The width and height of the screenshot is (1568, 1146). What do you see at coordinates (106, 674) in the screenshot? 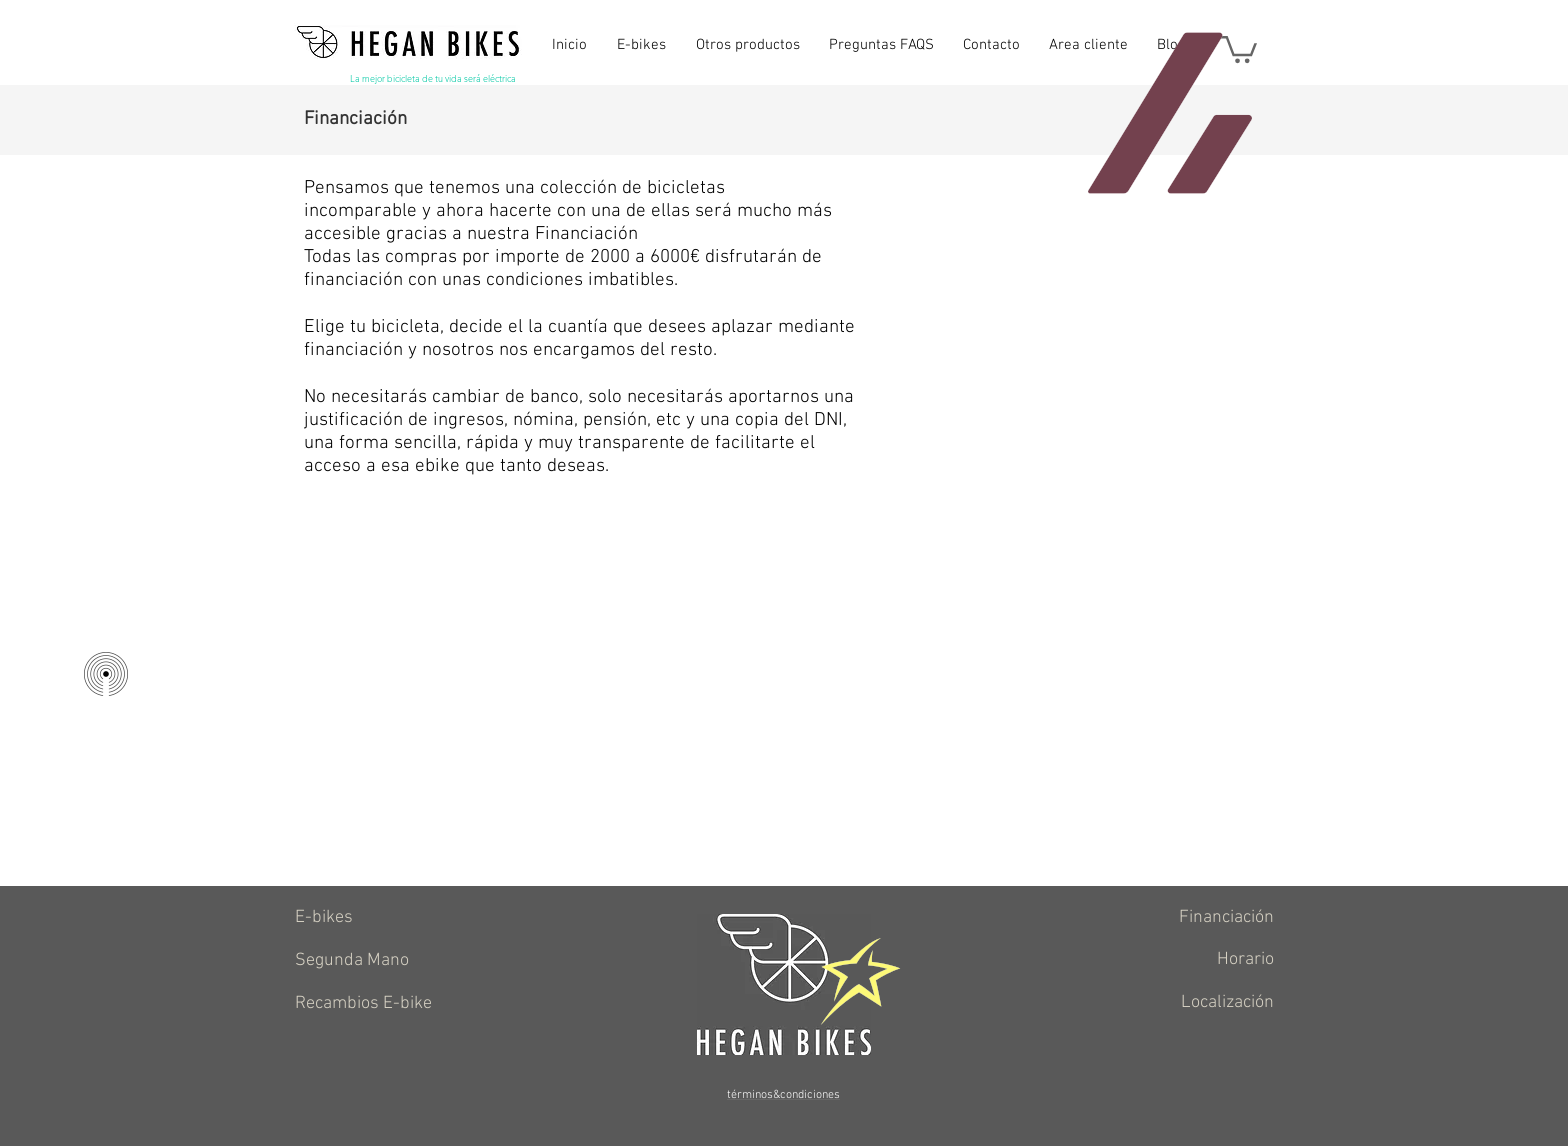
I see `iBeacon bluetooth proximity technology logo` at bounding box center [106, 674].